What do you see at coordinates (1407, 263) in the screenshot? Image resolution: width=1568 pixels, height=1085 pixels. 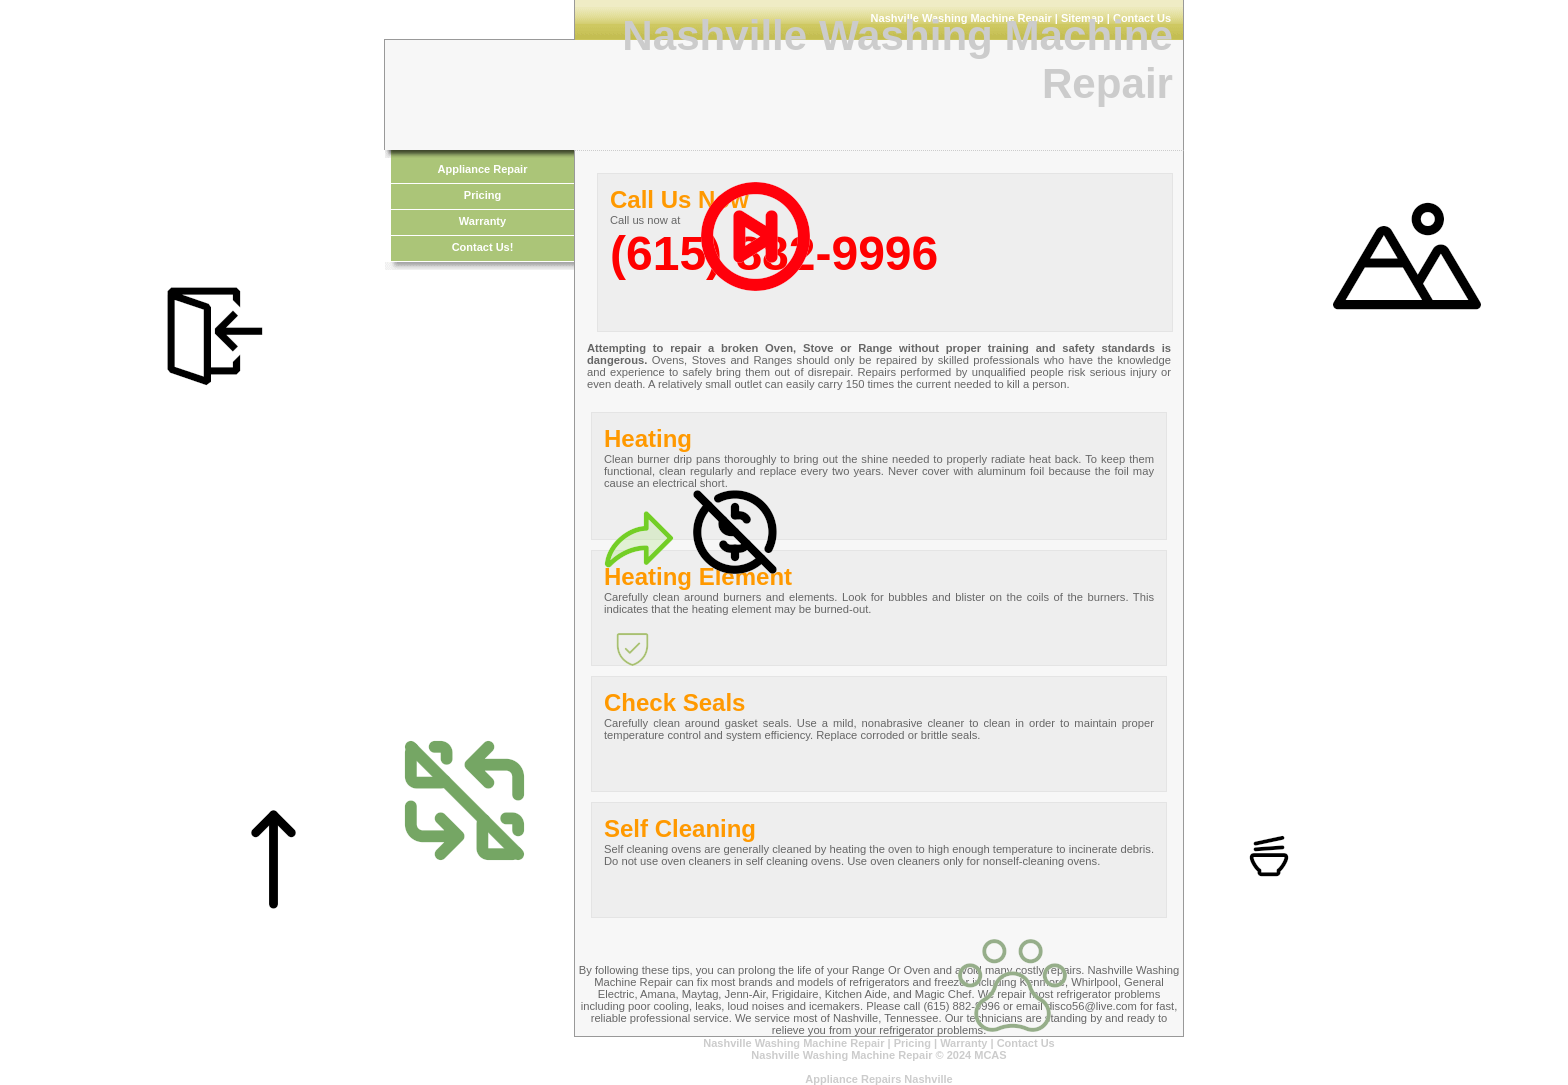 I see `view landscape or nature photos` at bounding box center [1407, 263].